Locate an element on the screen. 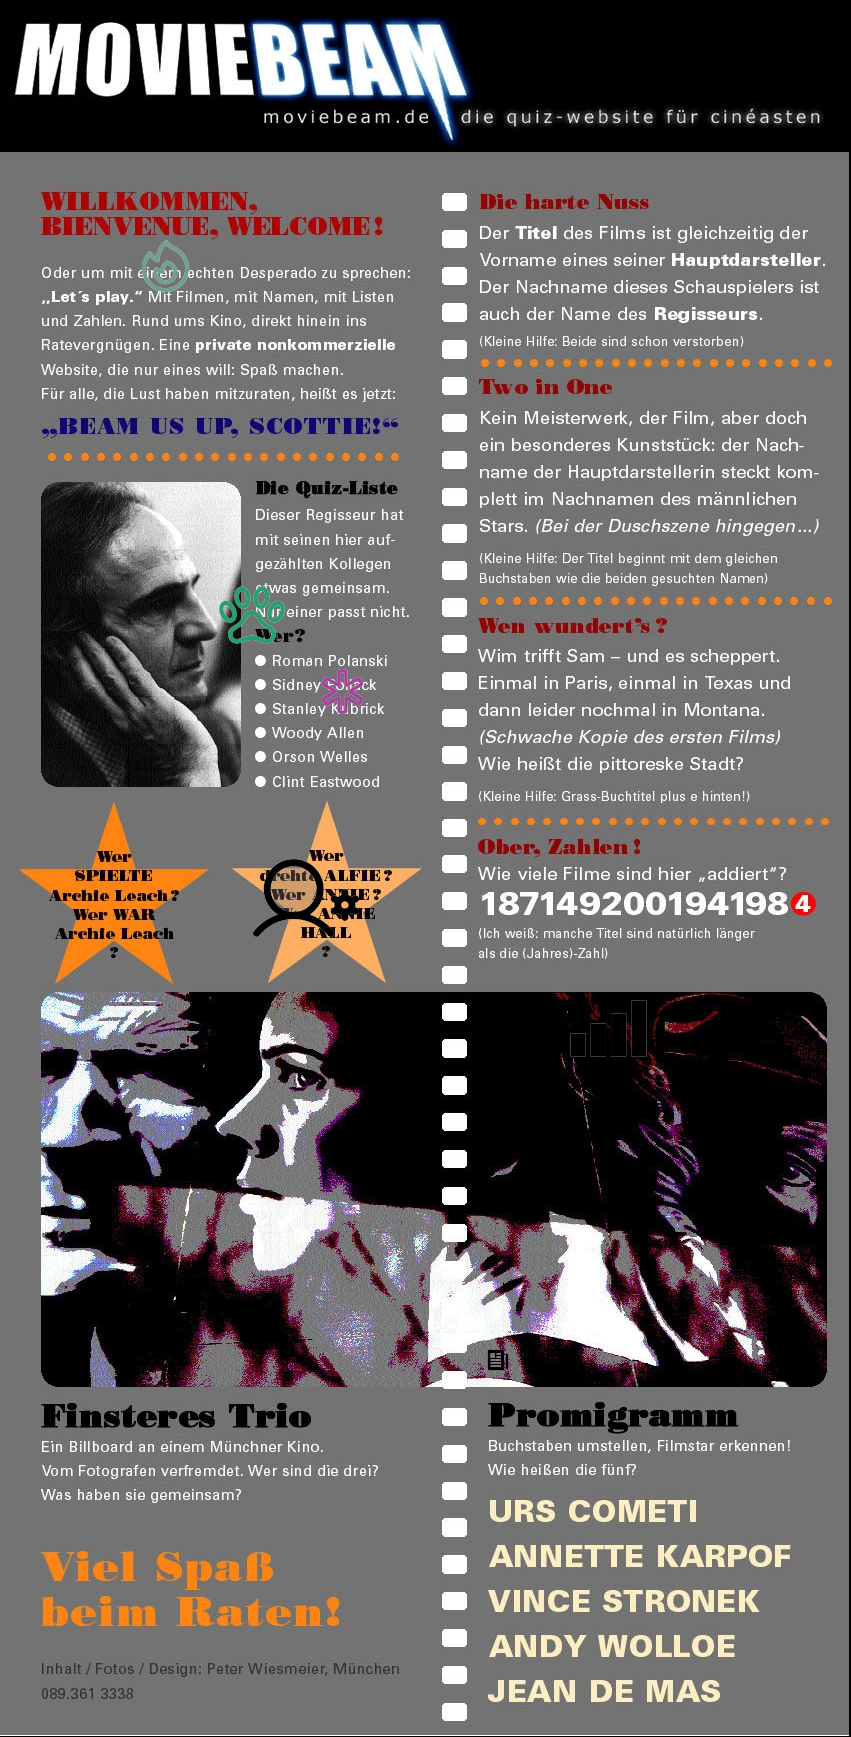  access pet-related features or settings is located at coordinates (252, 615).